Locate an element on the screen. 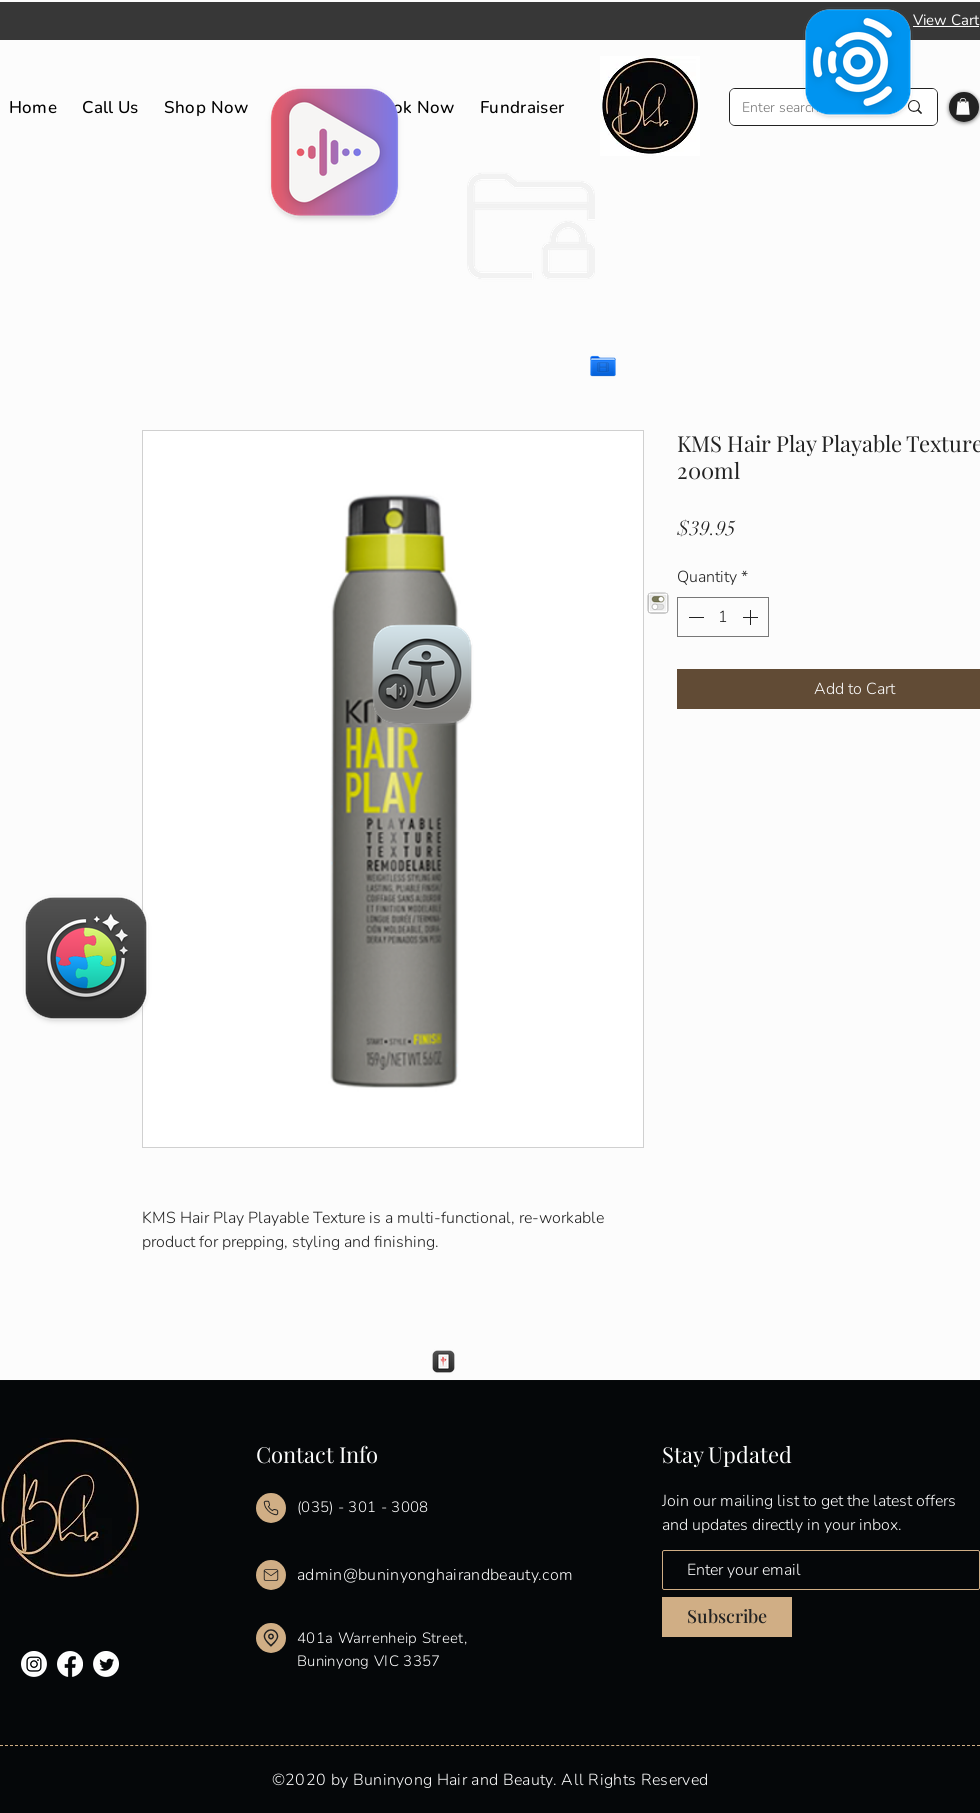  open decibels audio player app is located at coordinates (334, 152).